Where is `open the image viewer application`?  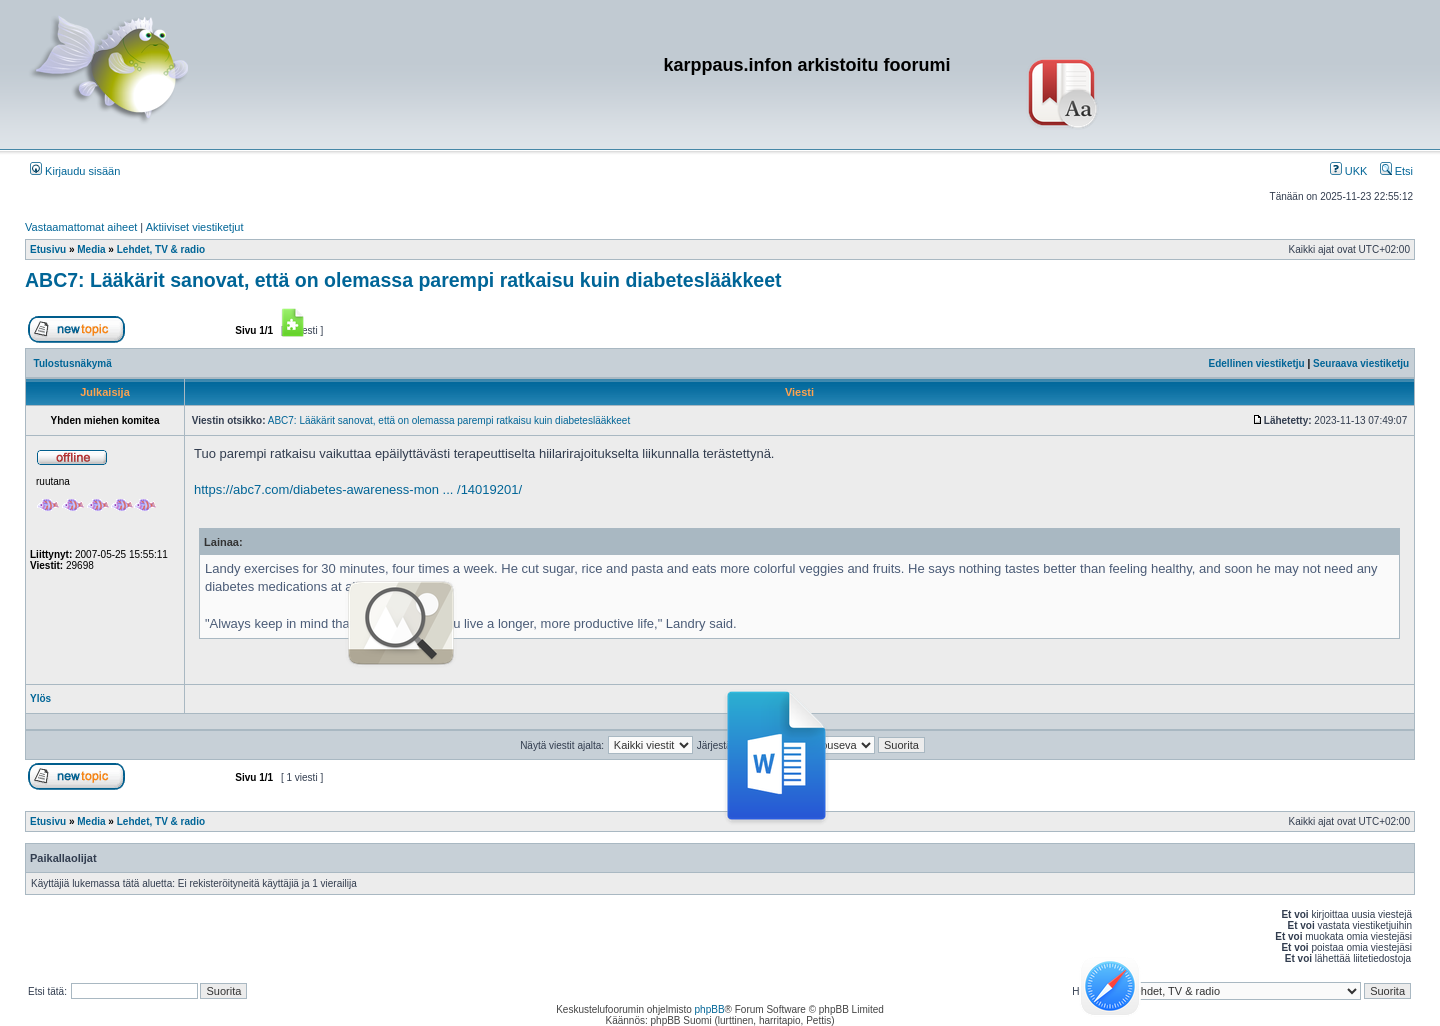 open the image viewer application is located at coordinates (401, 623).